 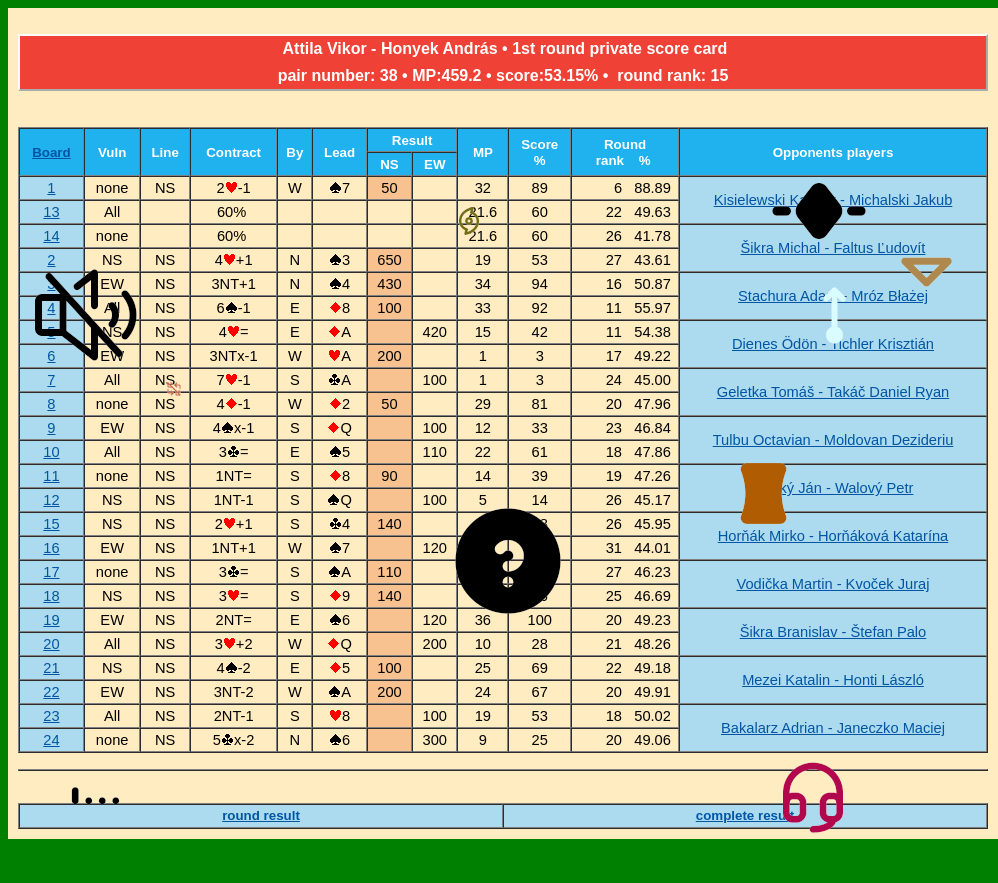 What do you see at coordinates (834, 315) in the screenshot?
I see `scroll to top of page` at bounding box center [834, 315].